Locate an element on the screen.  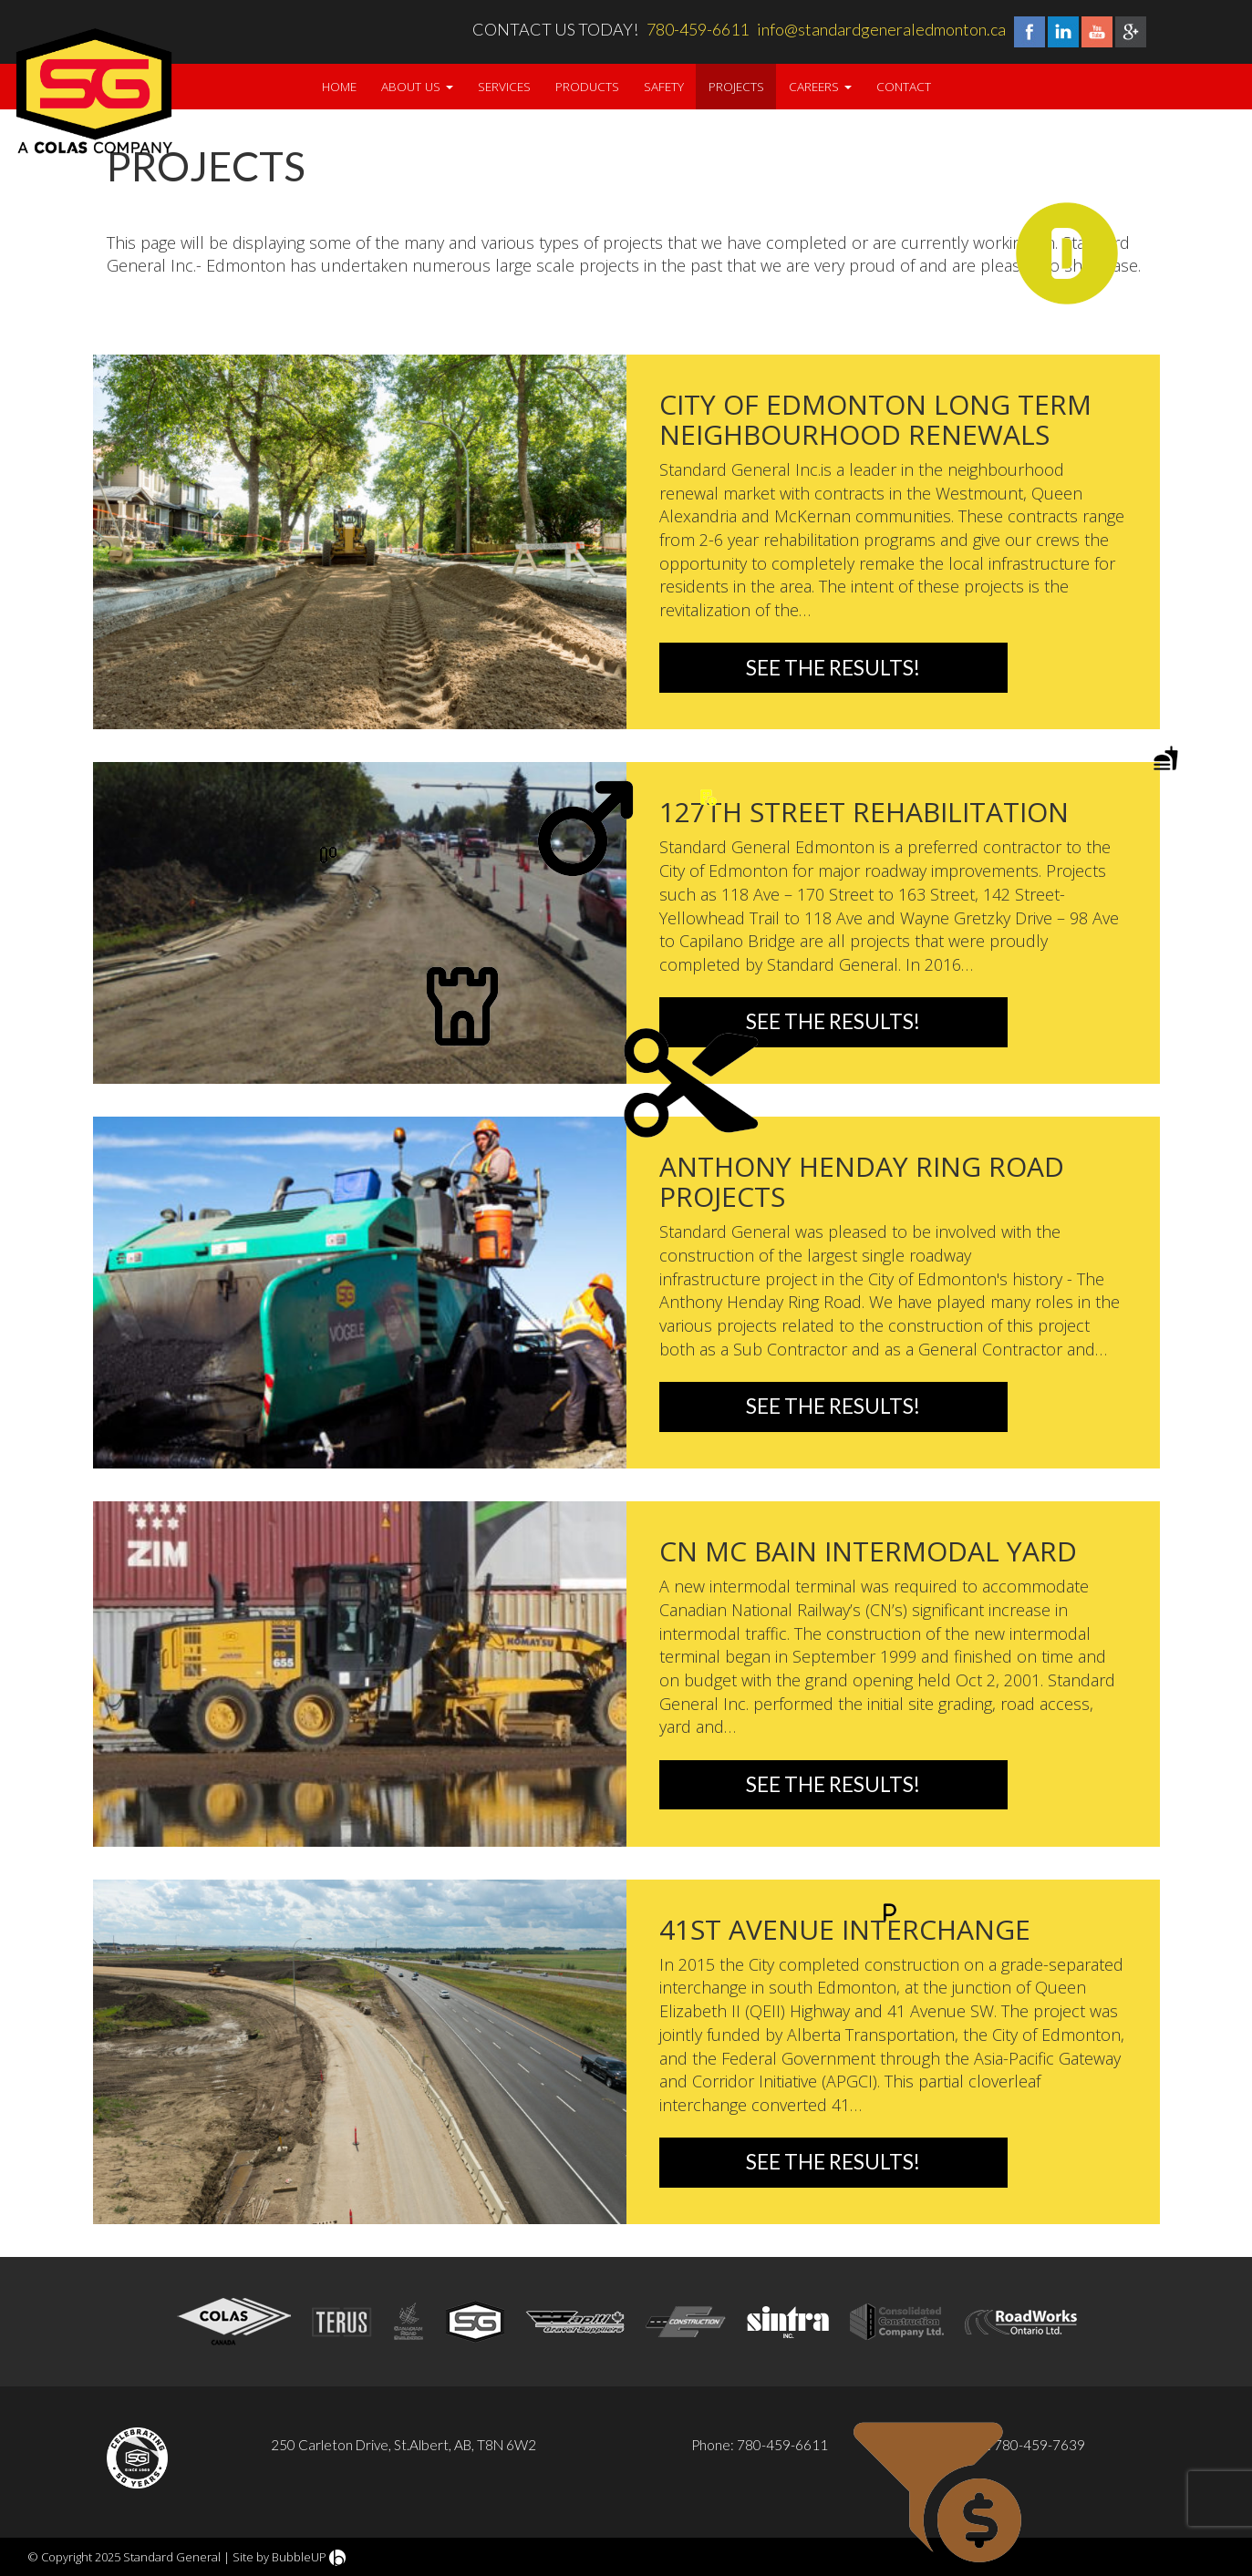
find nearby fast food restaurants is located at coordinates (1165, 757).